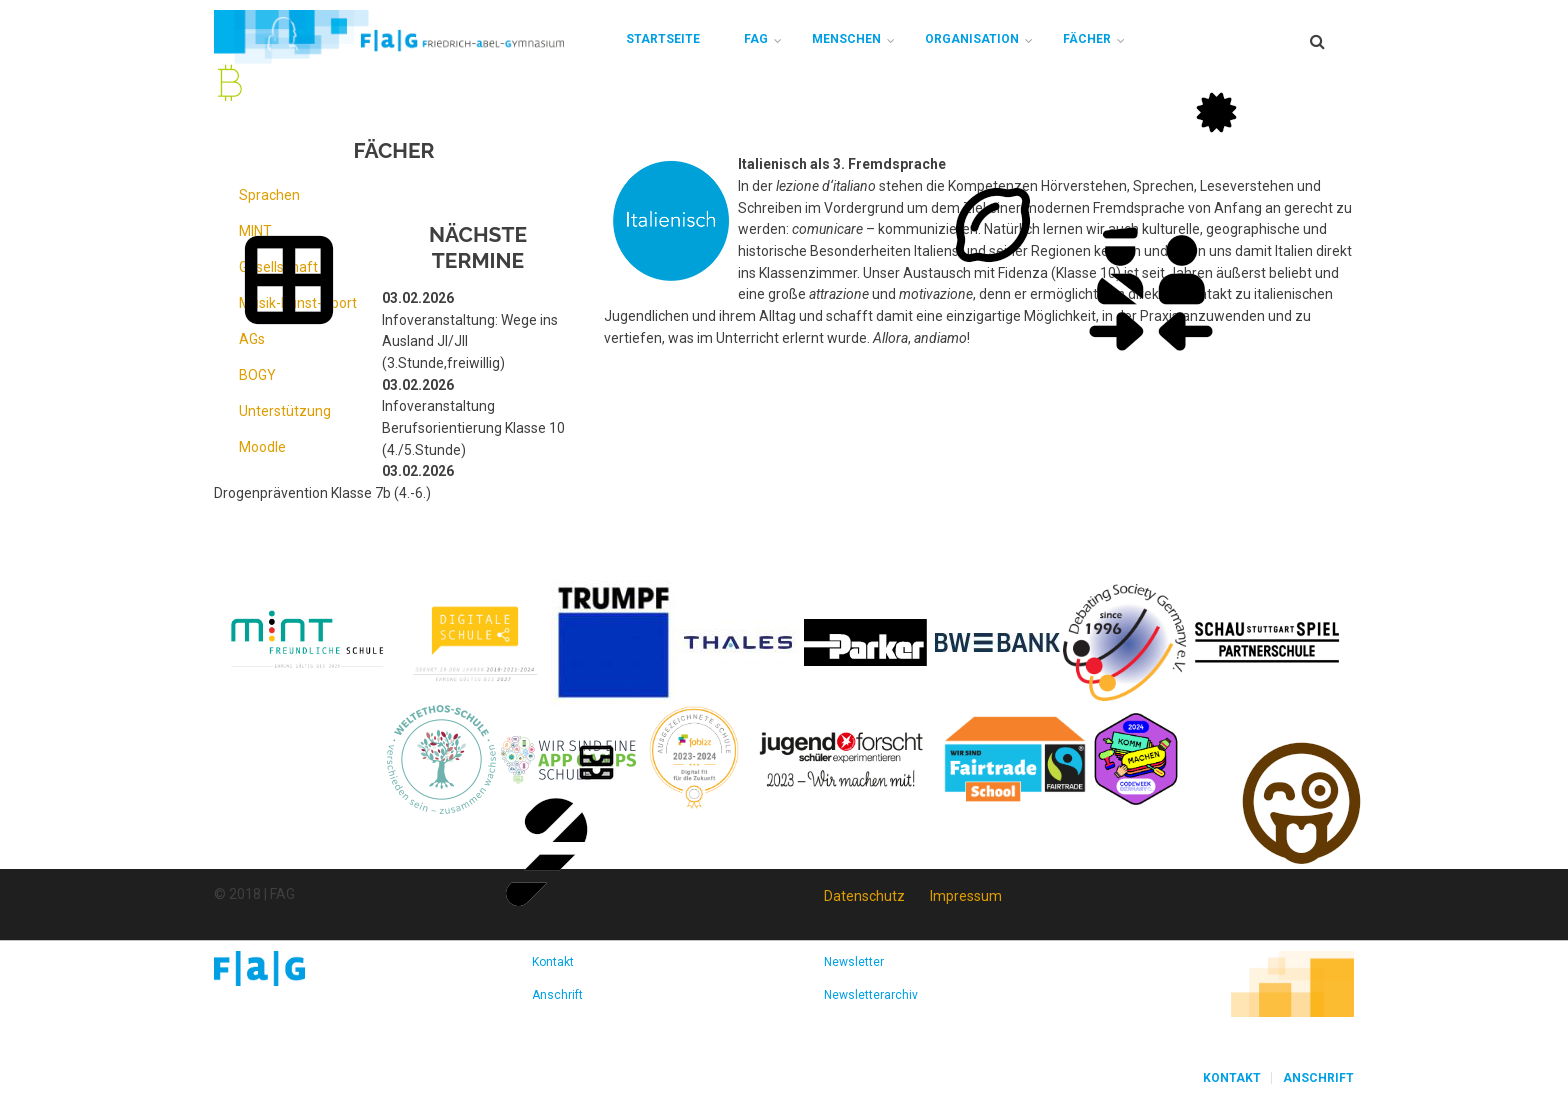 Image resolution: width=1568 pixels, height=1114 pixels. Describe the element at coordinates (1151, 289) in the screenshot. I see `military-to-civilian transition services` at that location.